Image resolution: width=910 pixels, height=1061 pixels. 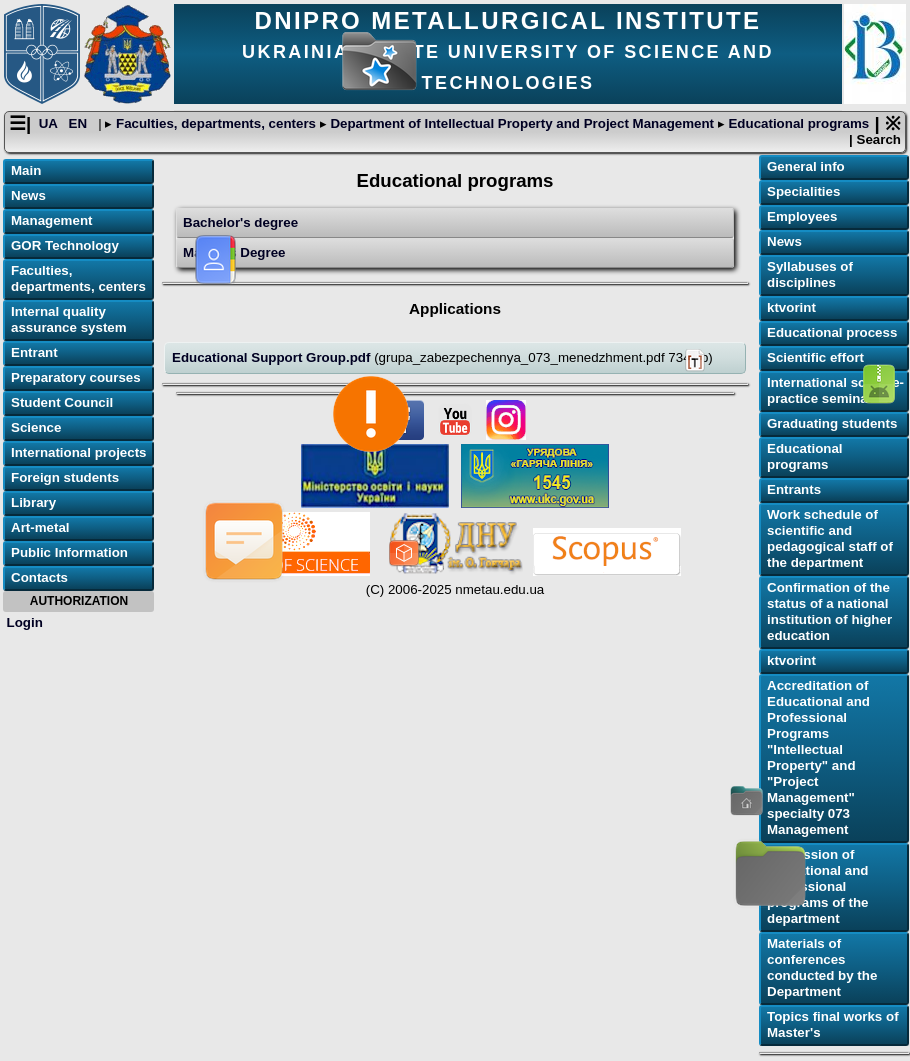 What do you see at coordinates (770, 873) in the screenshot?
I see `open file folder` at bounding box center [770, 873].